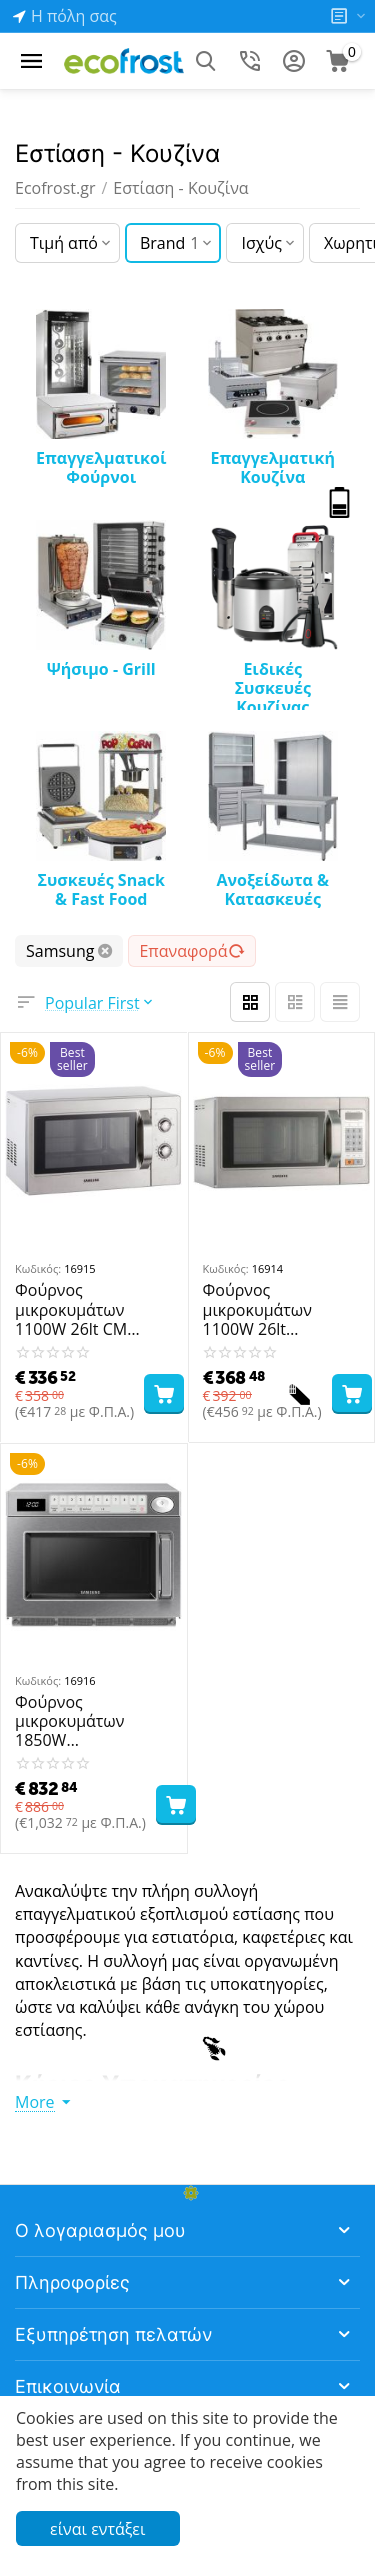 This screenshot has width=375, height=2562. Describe the element at coordinates (339, 502) in the screenshot. I see `indicates battery at 50% charge` at that location.